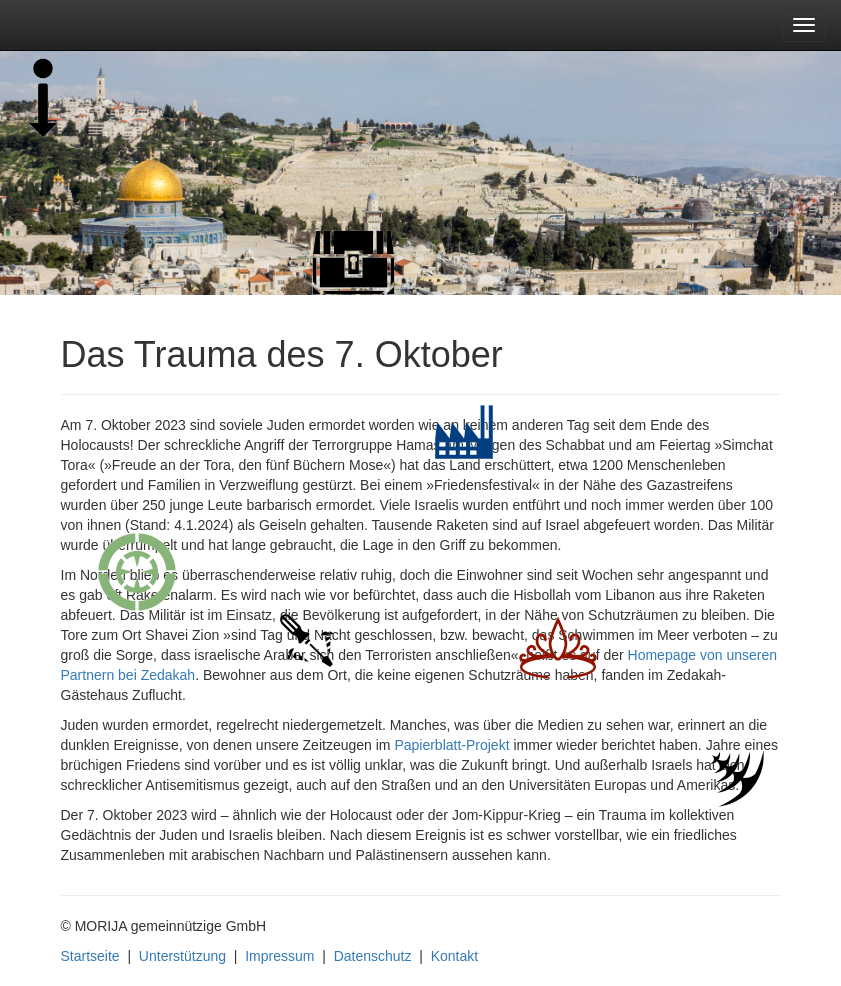 The height and width of the screenshot is (986, 841). Describe the element at coordinates (137, 572) in the screenshot. I see `aim or target an object in-game` at that location.